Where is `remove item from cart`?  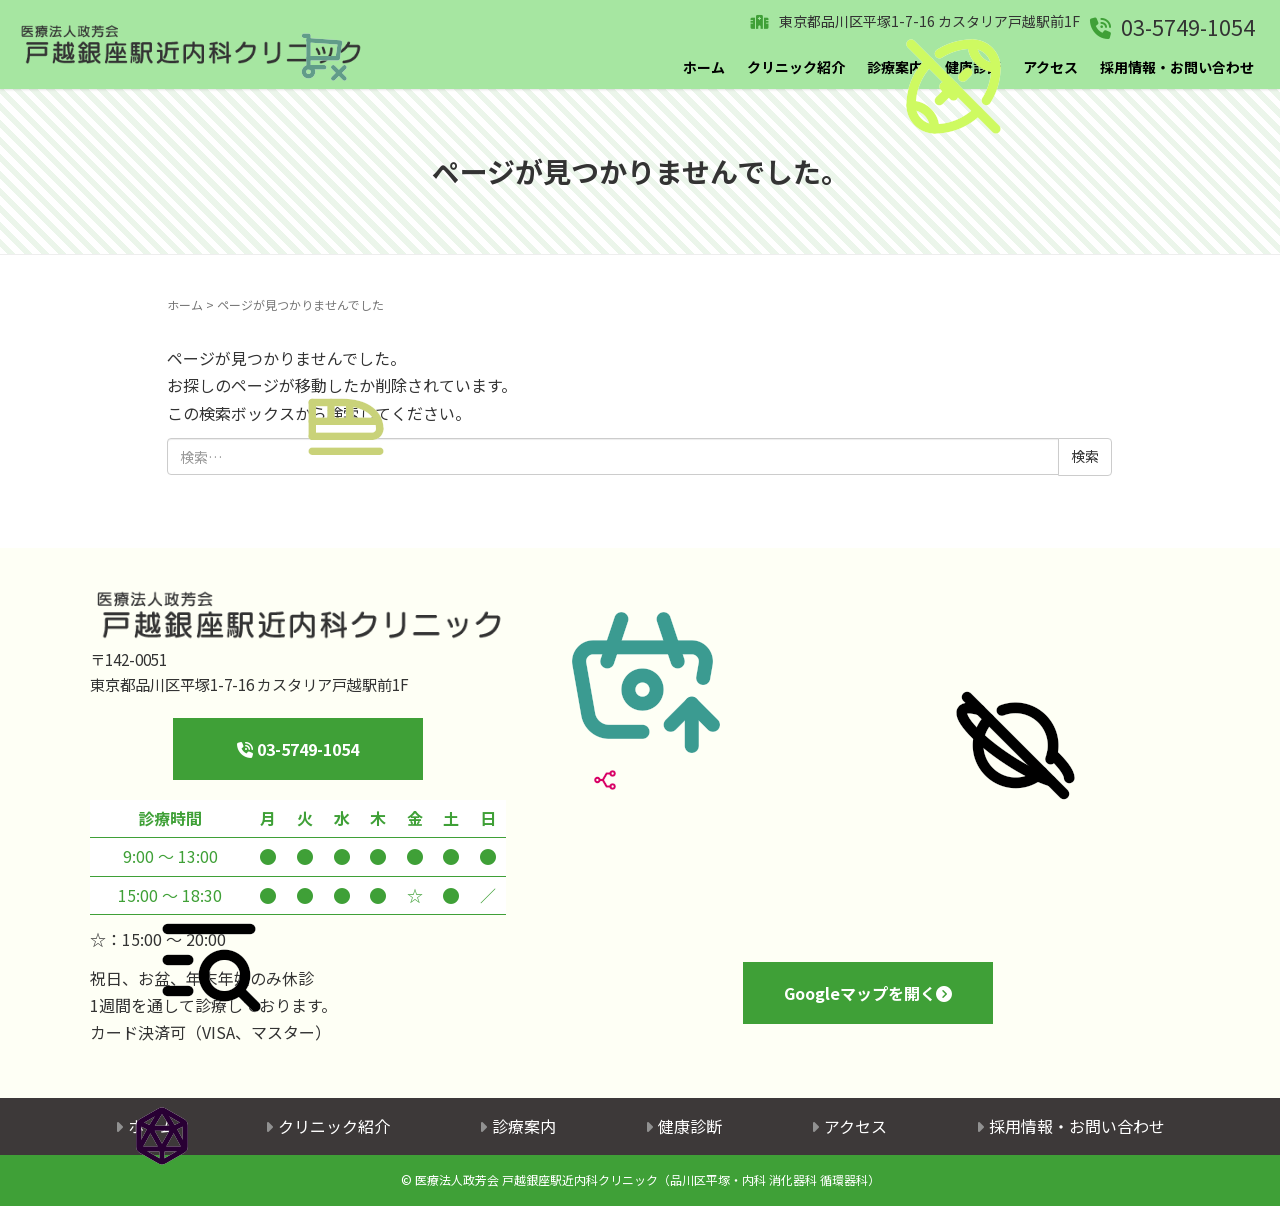
remove item from cart is located at coordinates (322, 56).